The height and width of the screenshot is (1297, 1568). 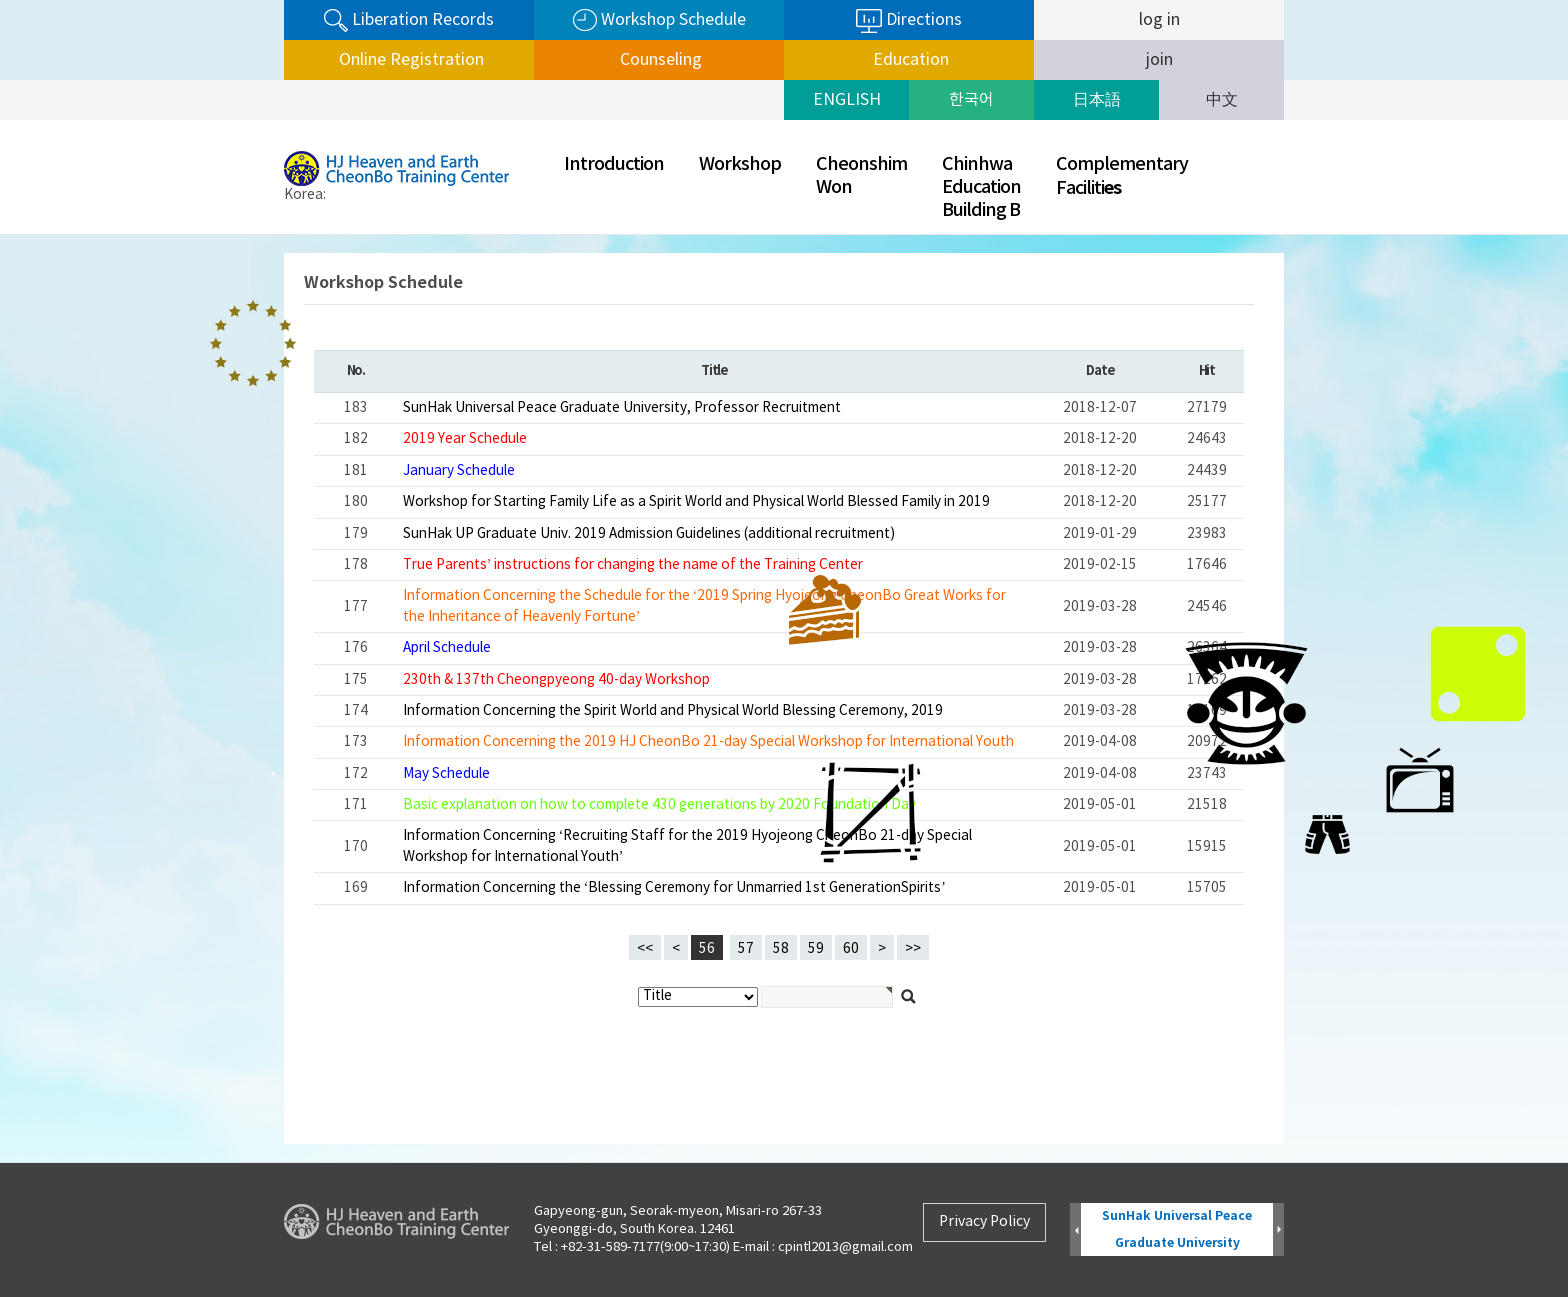 I want to click on roll the dice or randomize, so click(x=1478, y=674).